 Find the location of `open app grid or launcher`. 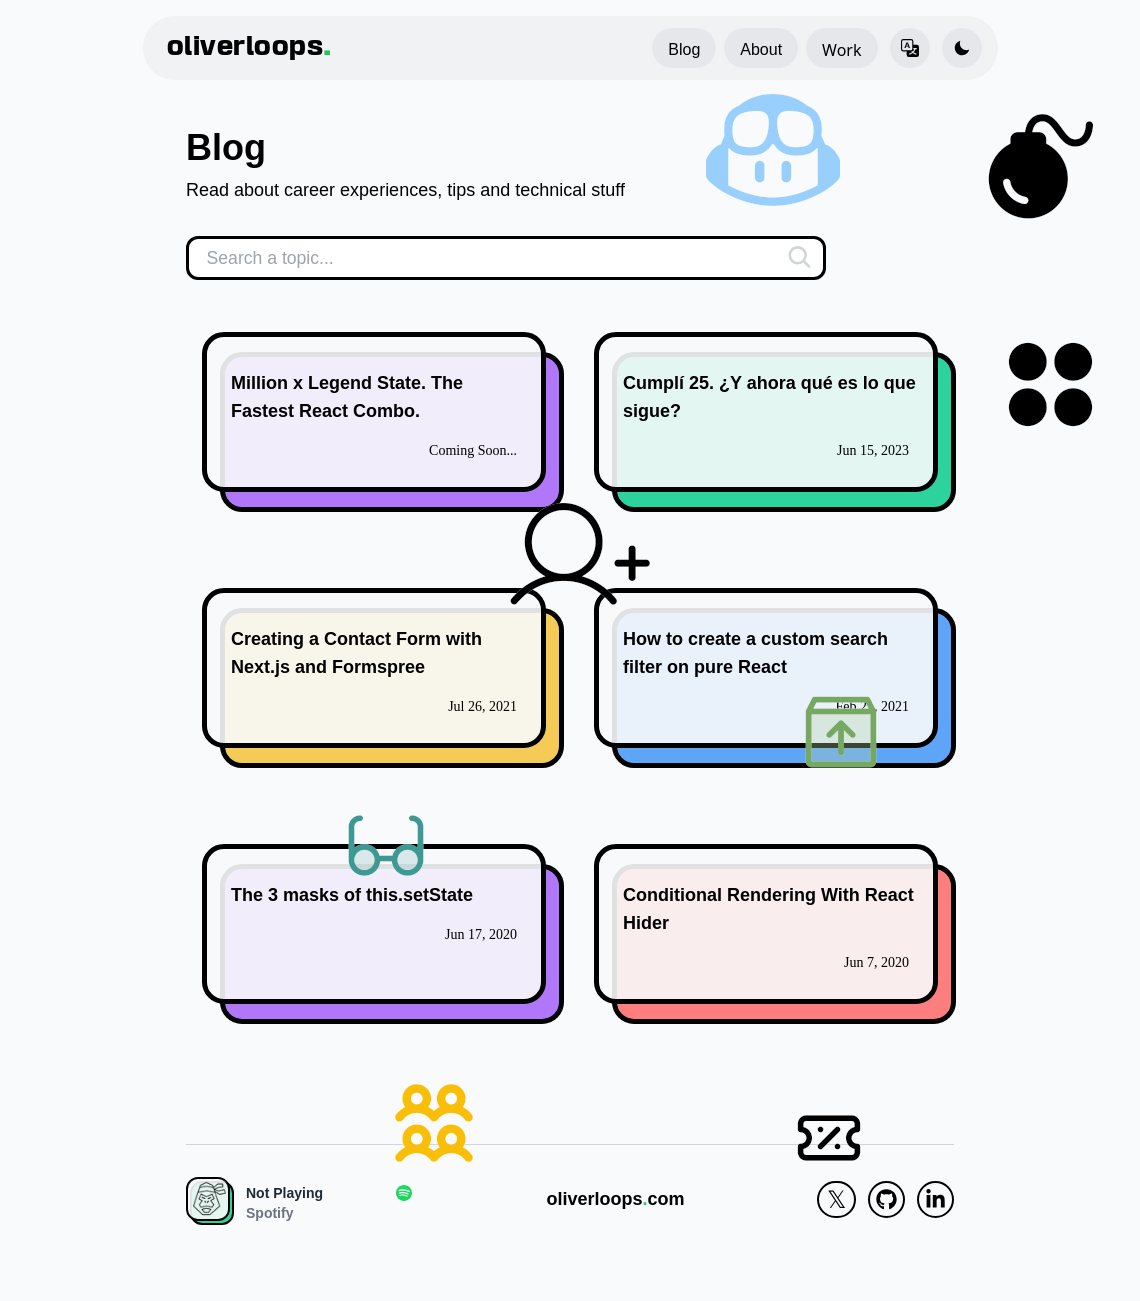

open app grid or launcher is located at coordinates (1050, 384).